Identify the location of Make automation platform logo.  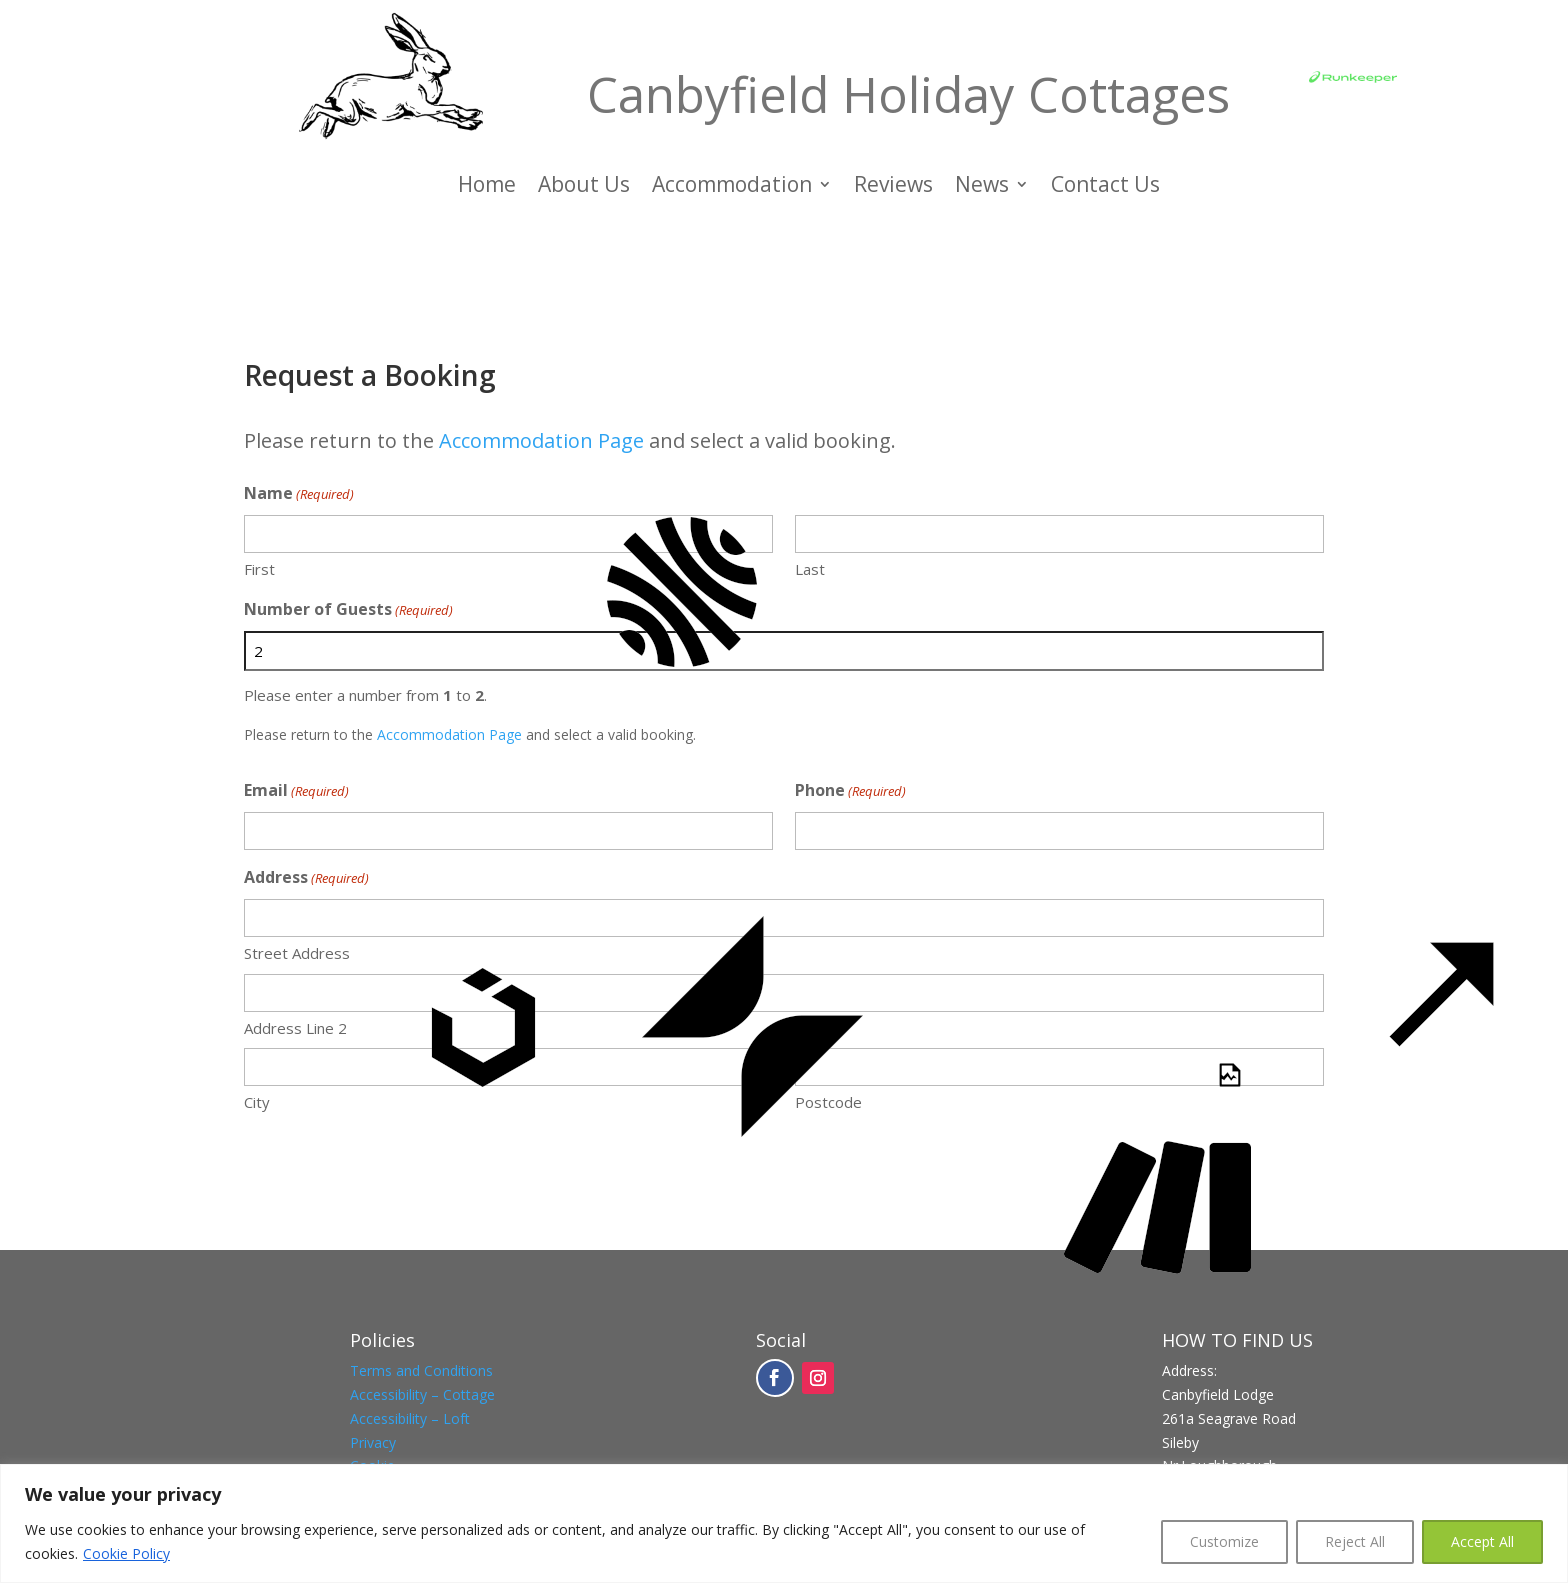
(1157, 1207).